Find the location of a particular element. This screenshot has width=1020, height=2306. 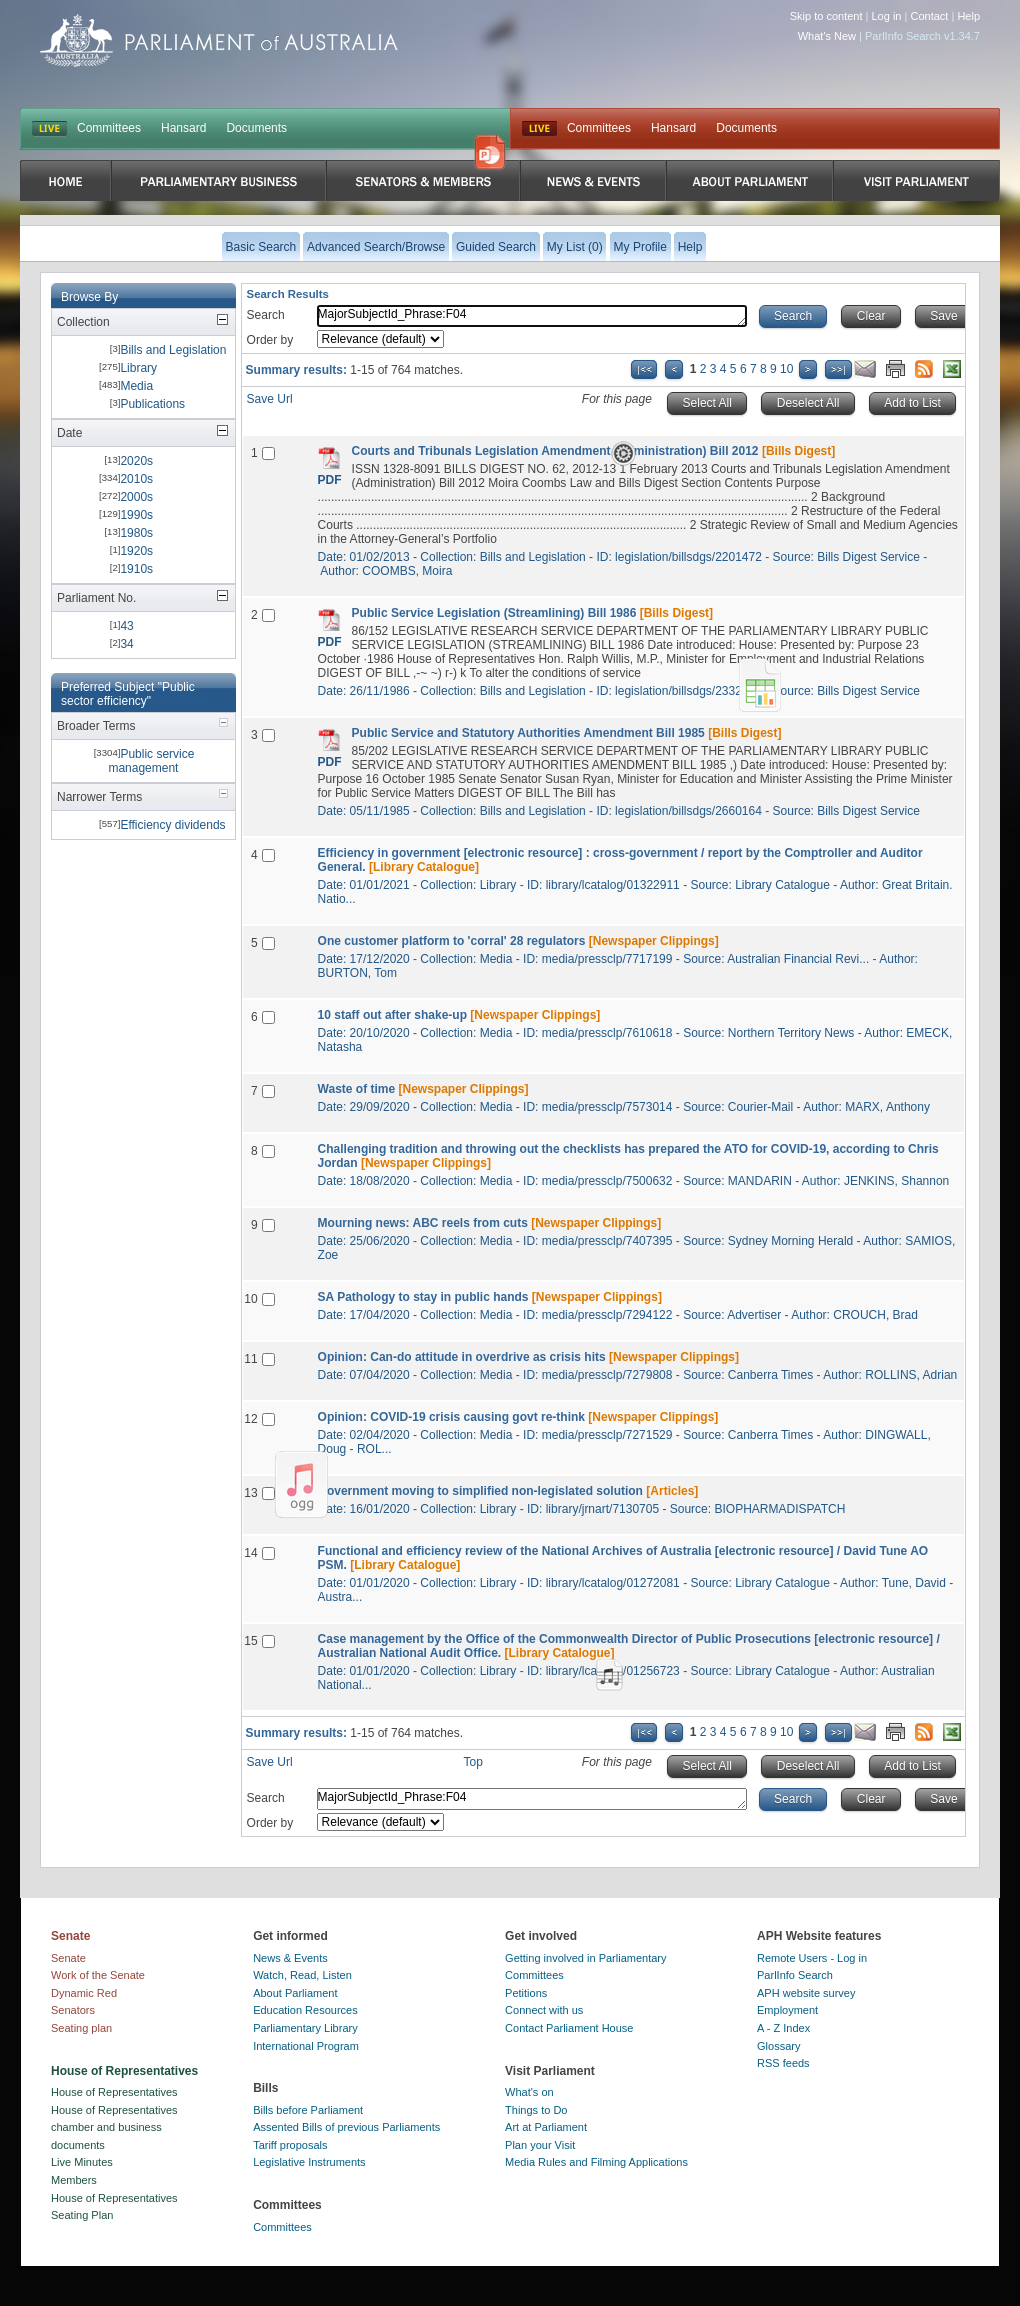

an ogg vorbis audio file is located at coordinates (301, 1484).